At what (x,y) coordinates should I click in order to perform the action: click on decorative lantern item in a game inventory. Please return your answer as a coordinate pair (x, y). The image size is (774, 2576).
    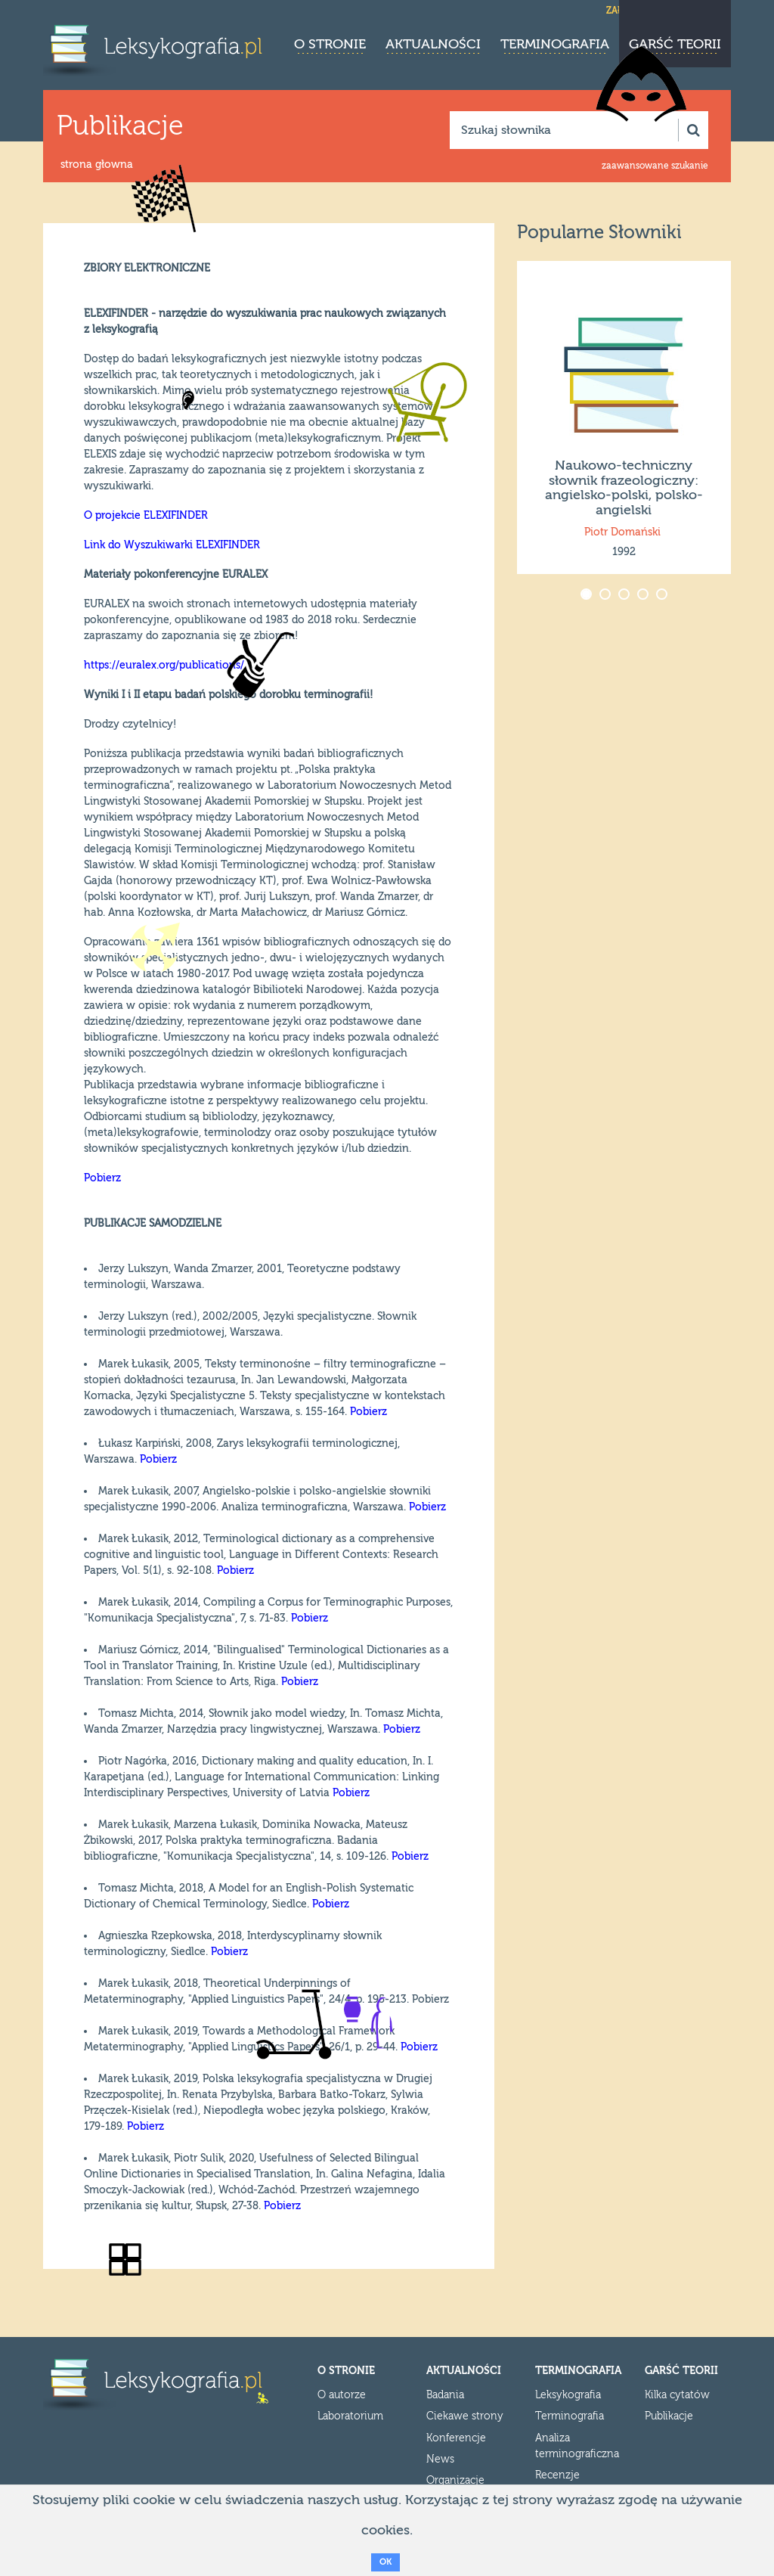
    Looking at the image, I should click on (370, 2022).